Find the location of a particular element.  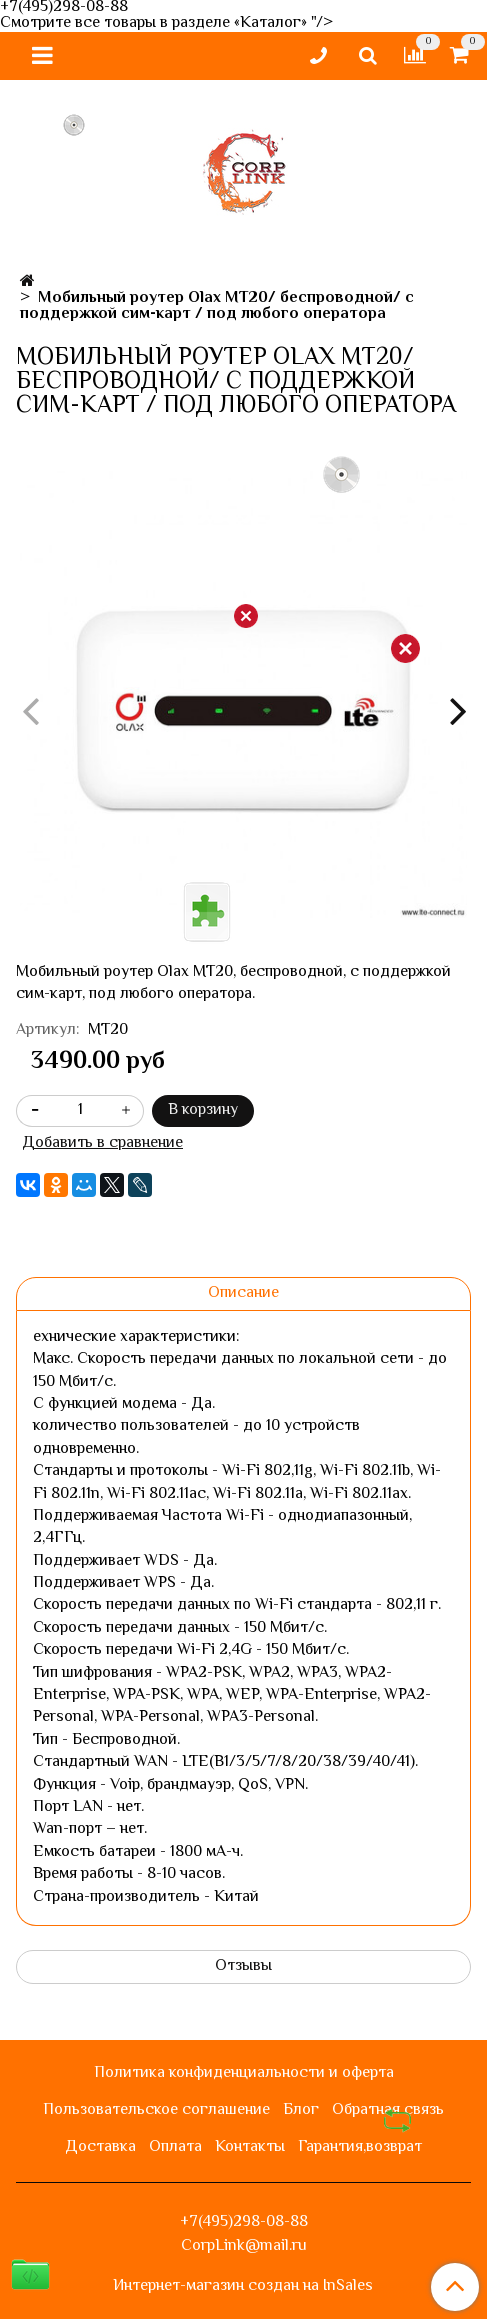

dismiss or cancel a dialog is located at coordinates (405, 648).